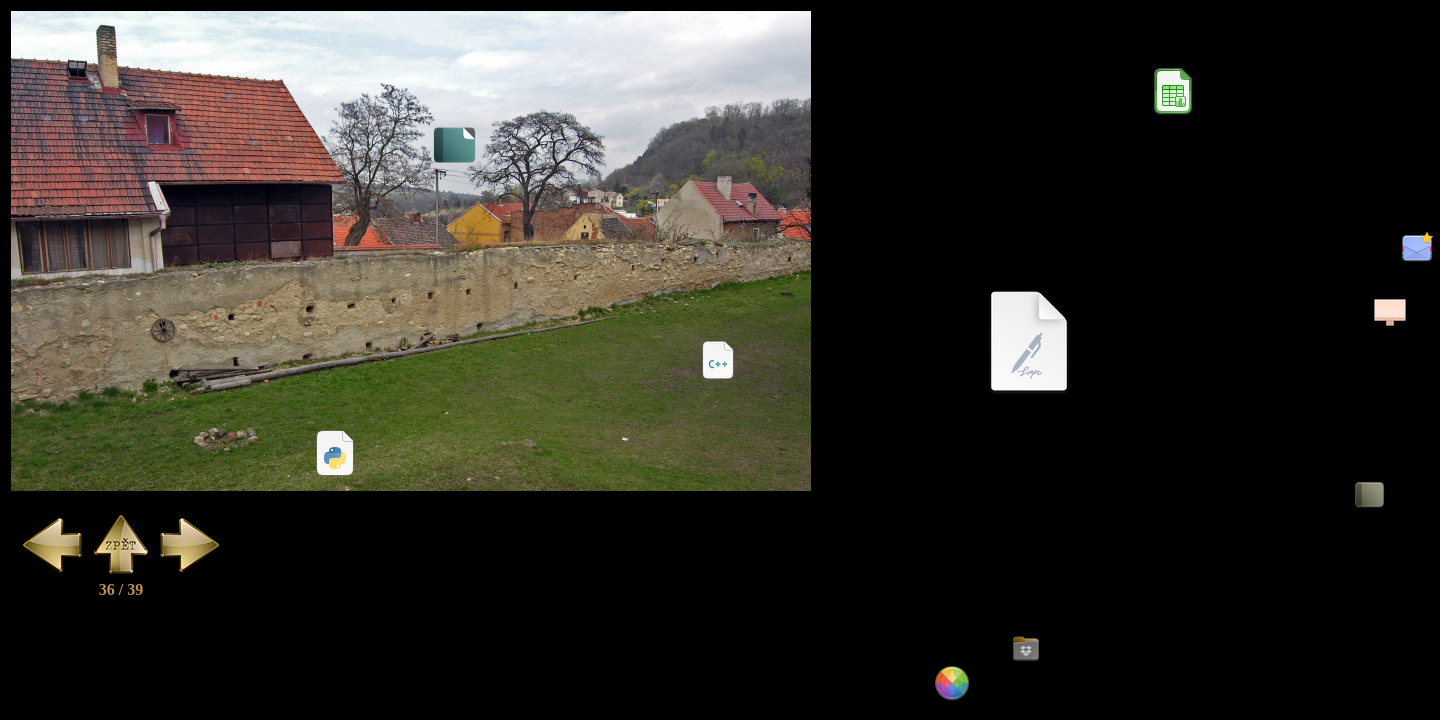  Describe the element at coordinates (1026, 648) in the screenshot. I see `open your dropbox folder` at that location.